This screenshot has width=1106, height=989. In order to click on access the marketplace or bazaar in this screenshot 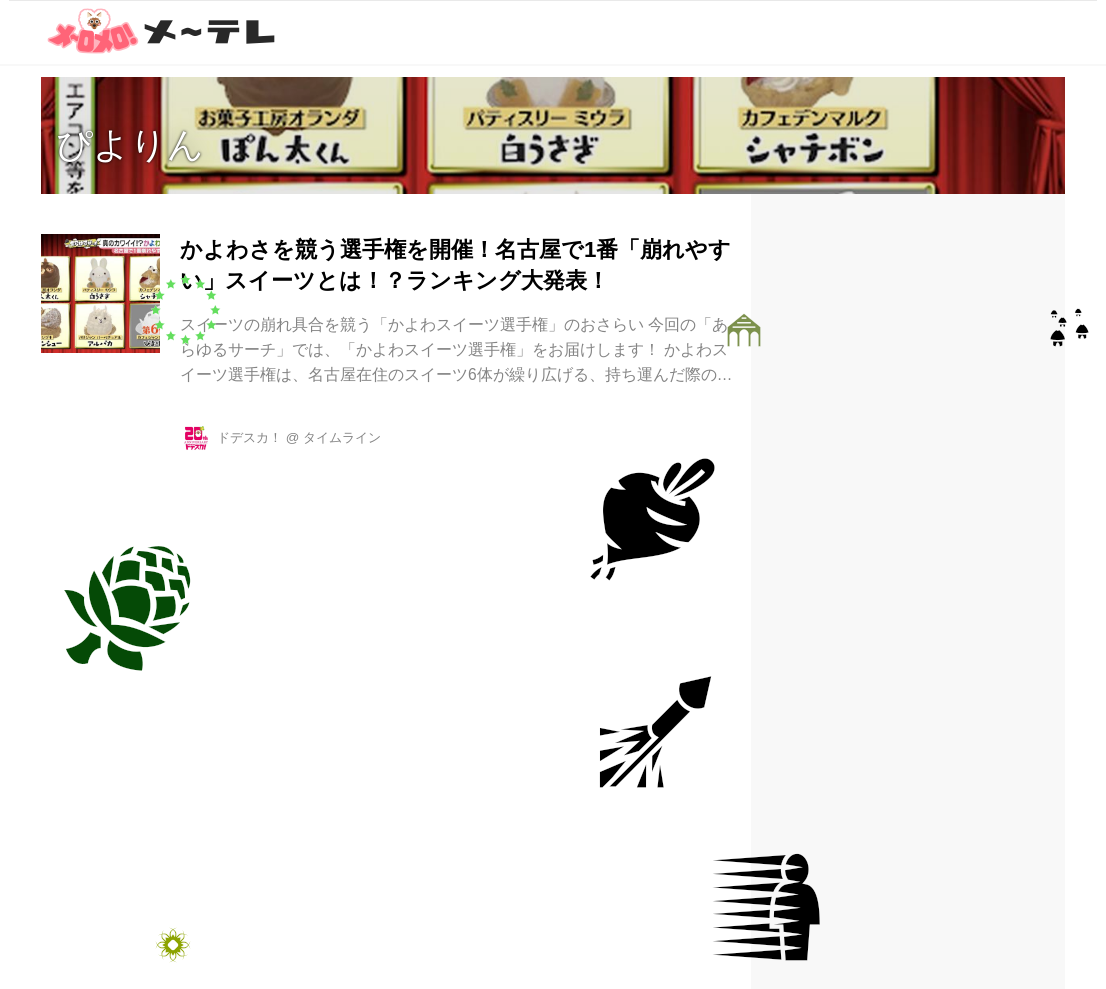, I will do `click(744, 330)`.